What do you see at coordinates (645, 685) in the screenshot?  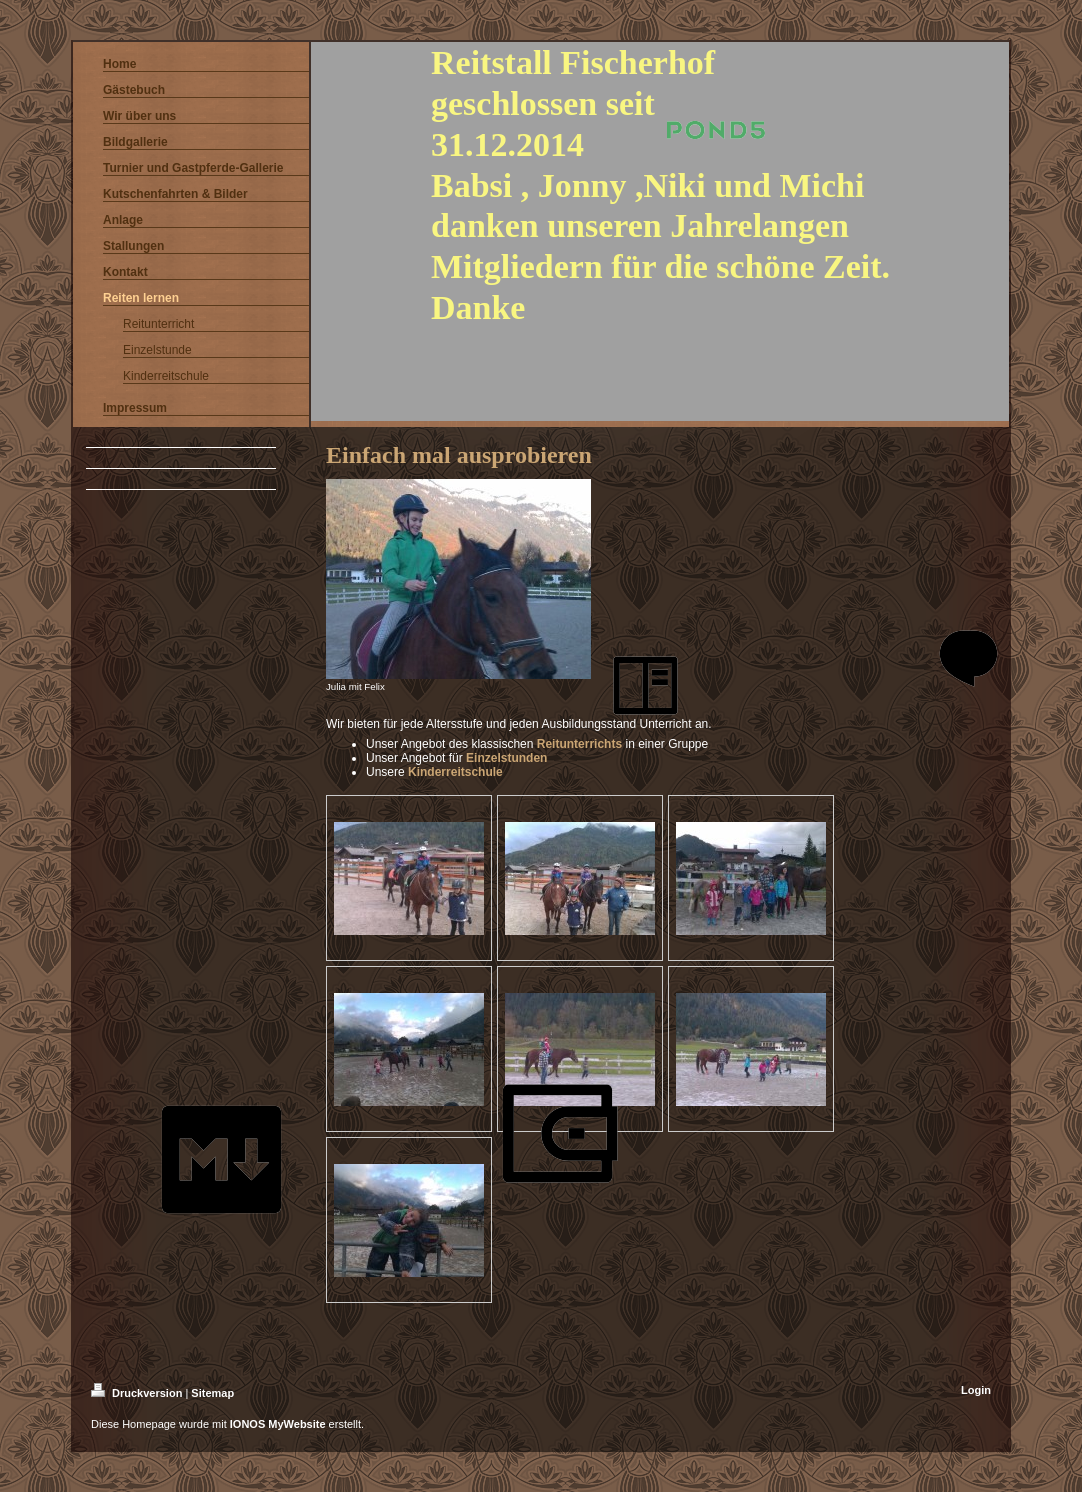 I see `open reading mode or e-reader` at bounding box center [645, 685].